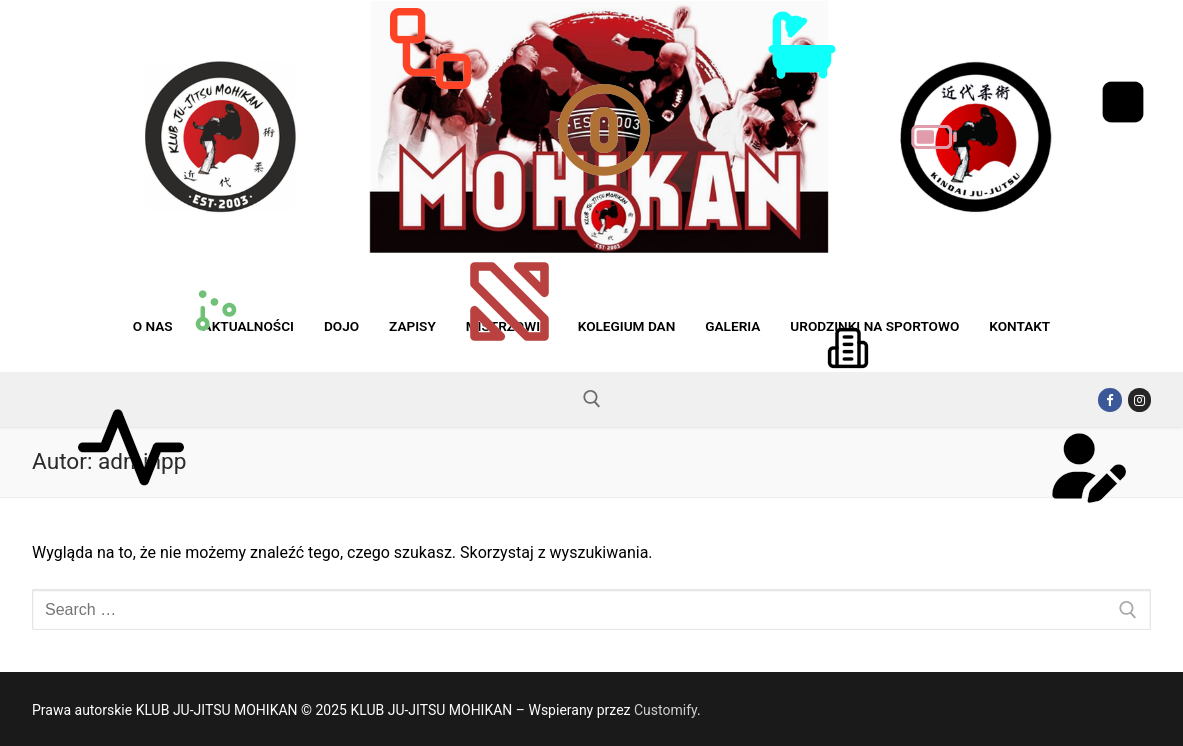 This screenshot has height=746, width=1183. I want to click on indicates bathroom amenities available, so click(802, 45).